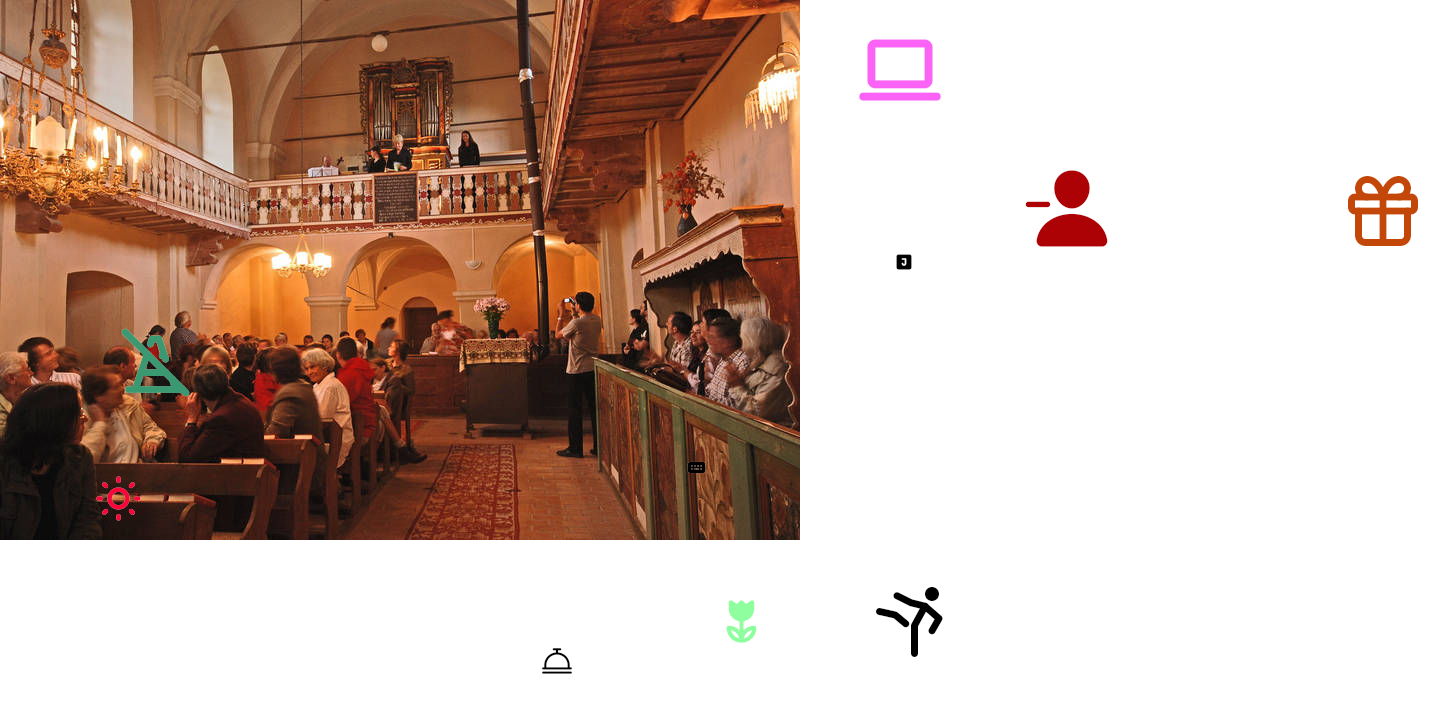 The image size is (1440, 720). Describe the element at coordinates (557, 662) in the screenshot. I see `request assistance or service` at that location.